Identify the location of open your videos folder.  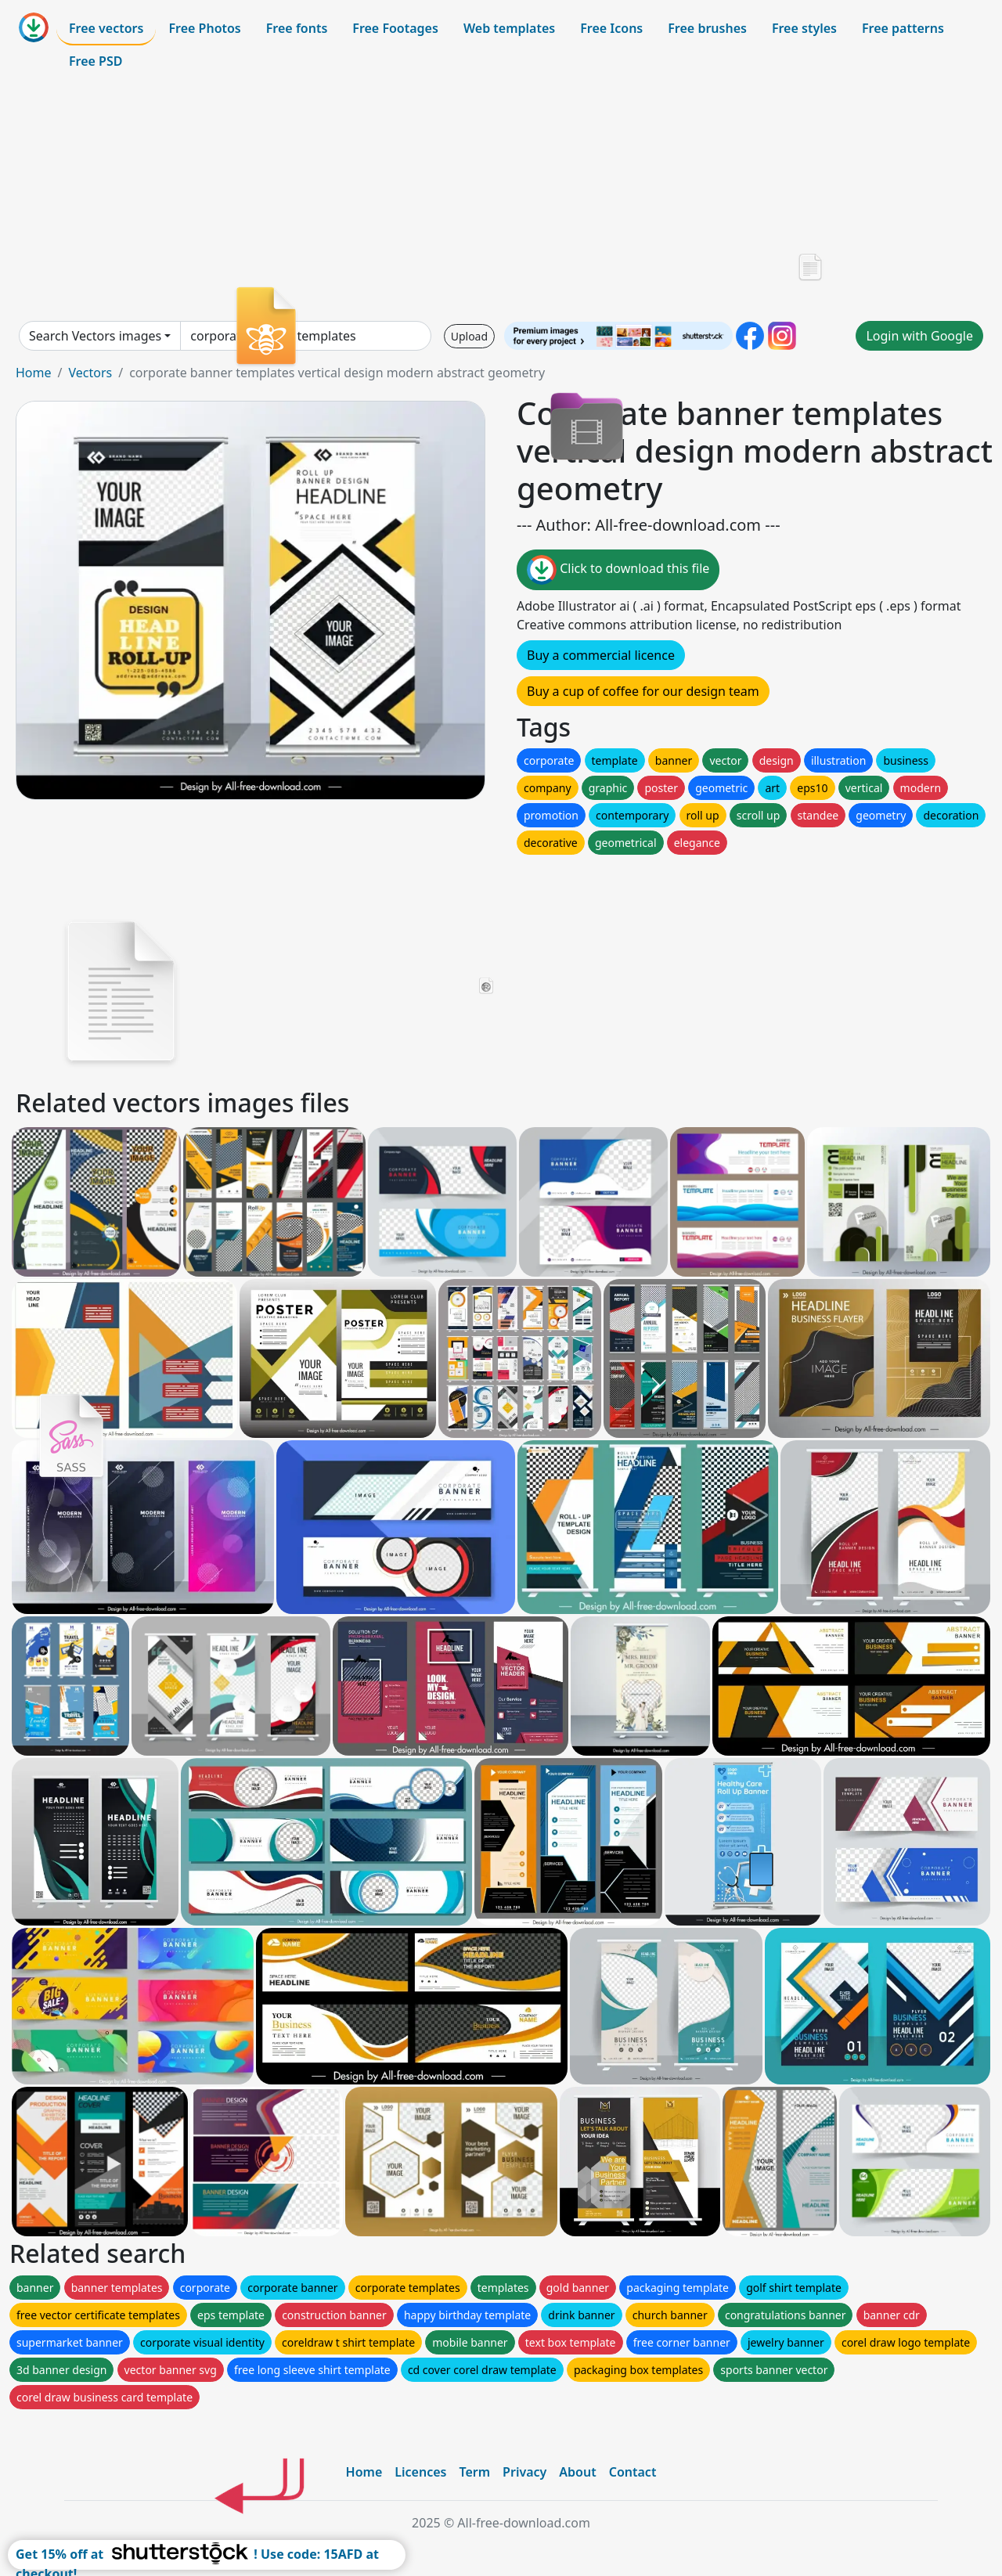
(586, 426).